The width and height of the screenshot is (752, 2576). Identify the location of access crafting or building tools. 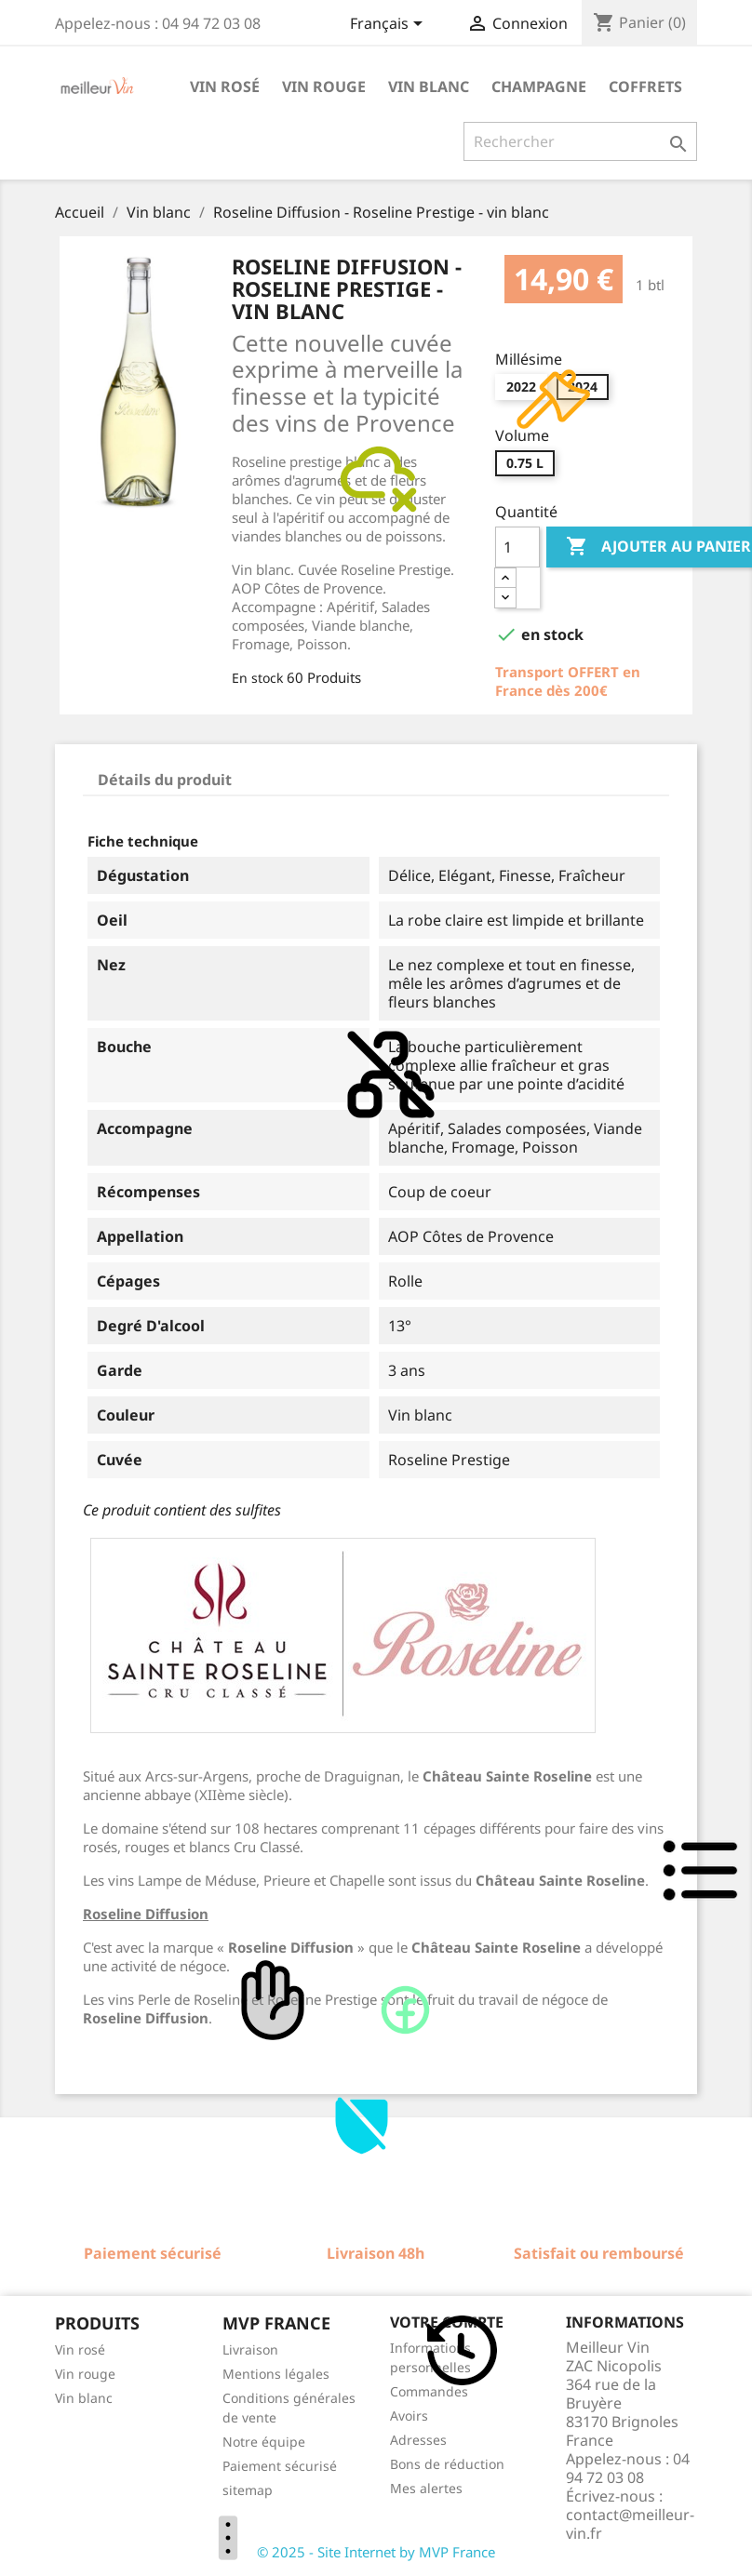
(553, 401).